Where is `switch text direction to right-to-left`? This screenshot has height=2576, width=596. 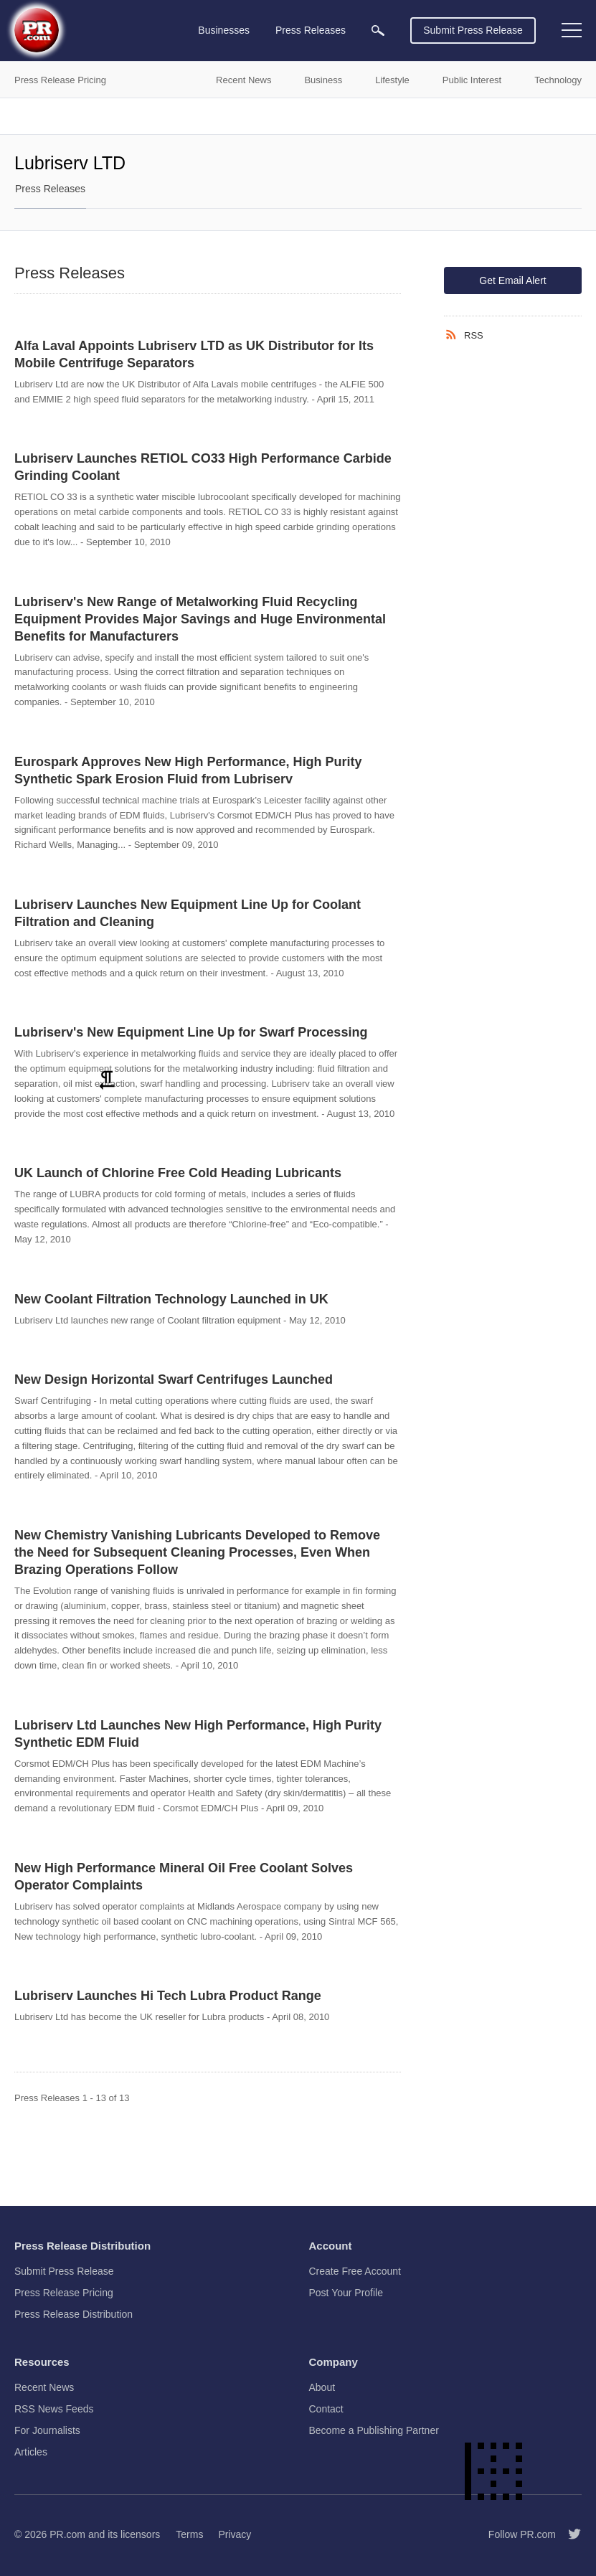 switch text direction to right-to-left is located at coordinates (107, 1080).